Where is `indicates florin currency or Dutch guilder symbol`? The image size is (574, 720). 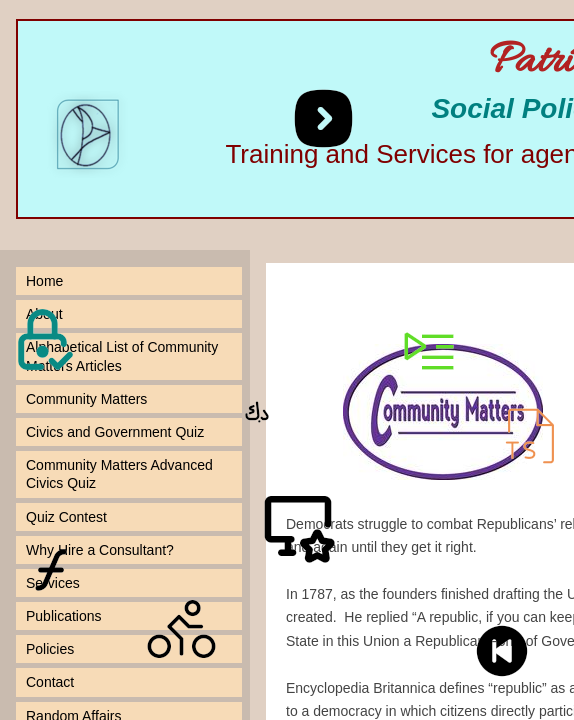 indicates florin currency or Dutch guilder symbol is located at coordinates (51, 570).